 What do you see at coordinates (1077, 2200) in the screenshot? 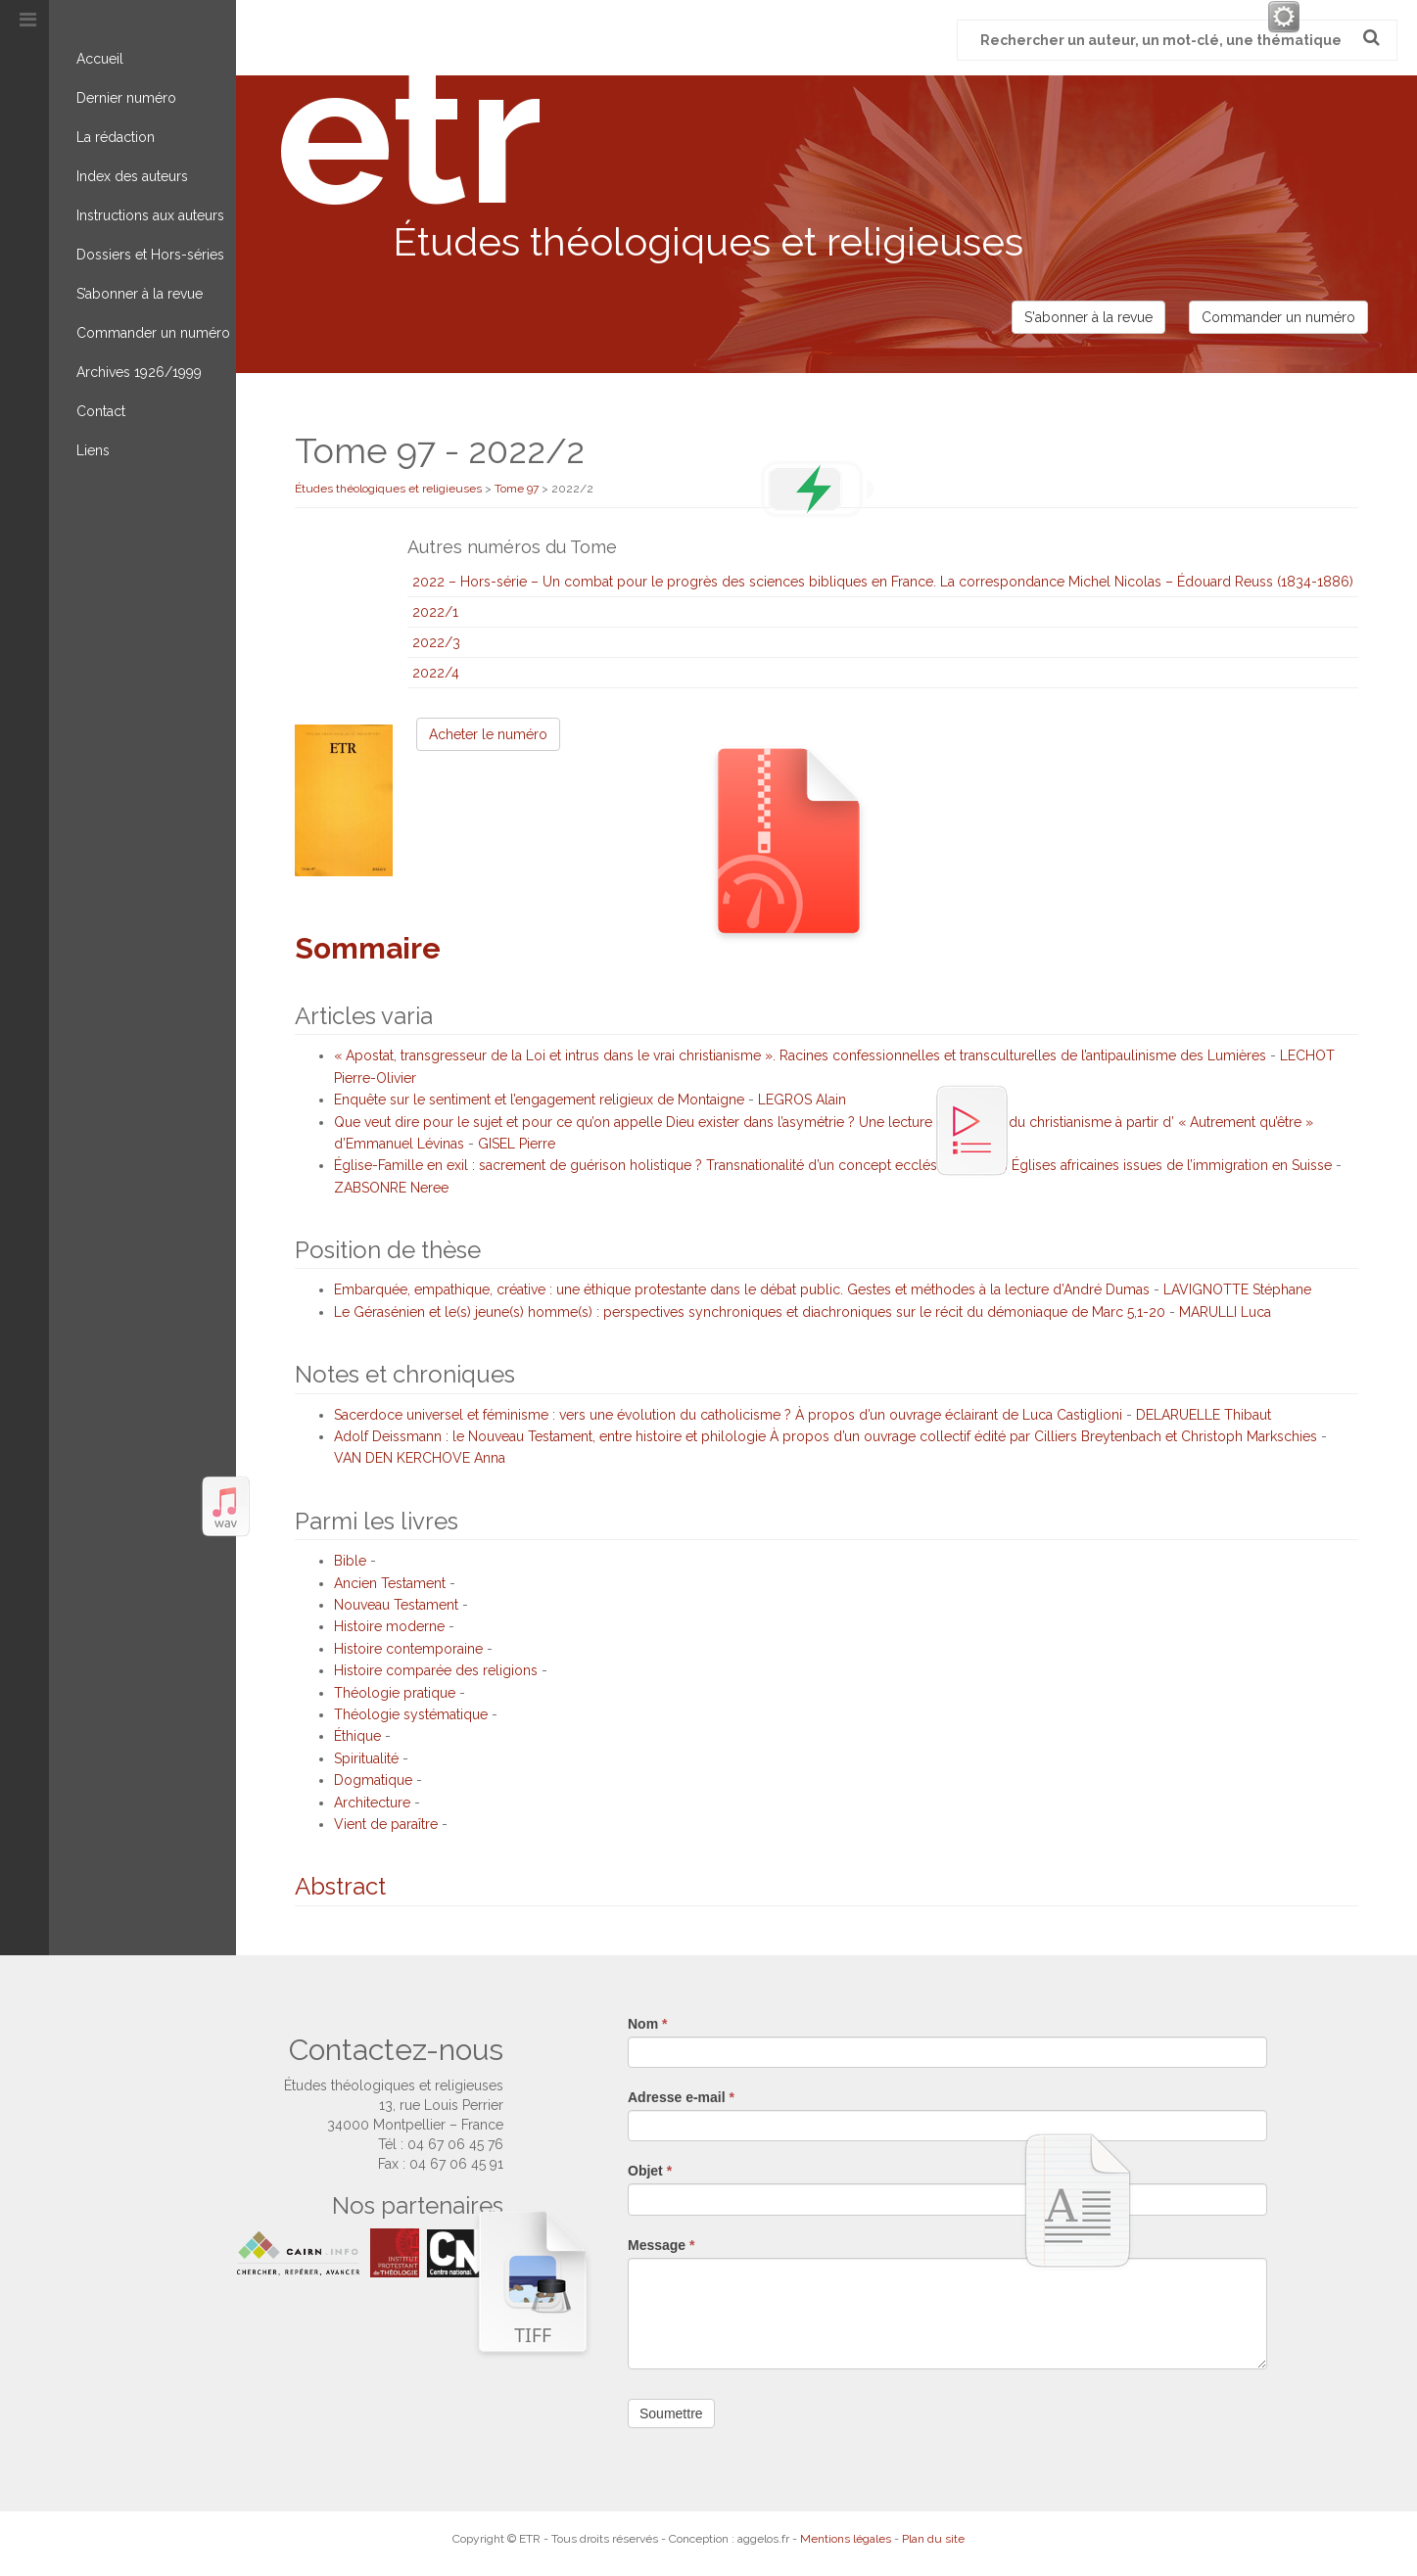
I see `open a rich text document` at bounding box center [1077, 2200].